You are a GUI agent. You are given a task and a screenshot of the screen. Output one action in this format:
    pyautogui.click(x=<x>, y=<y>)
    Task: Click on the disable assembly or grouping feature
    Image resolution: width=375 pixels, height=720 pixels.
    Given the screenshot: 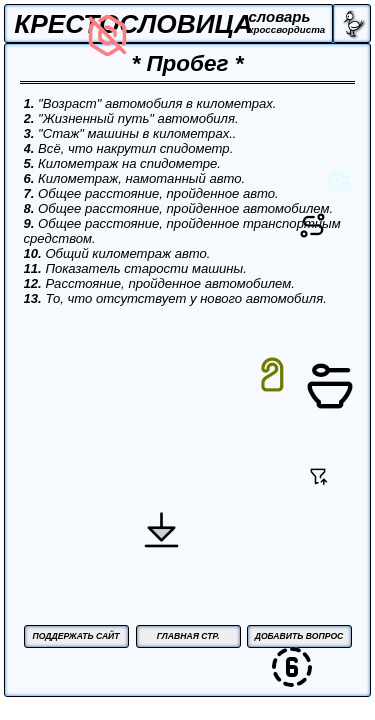 What is the action you would take?
    pyautogui.click(x=107, y=35)
    